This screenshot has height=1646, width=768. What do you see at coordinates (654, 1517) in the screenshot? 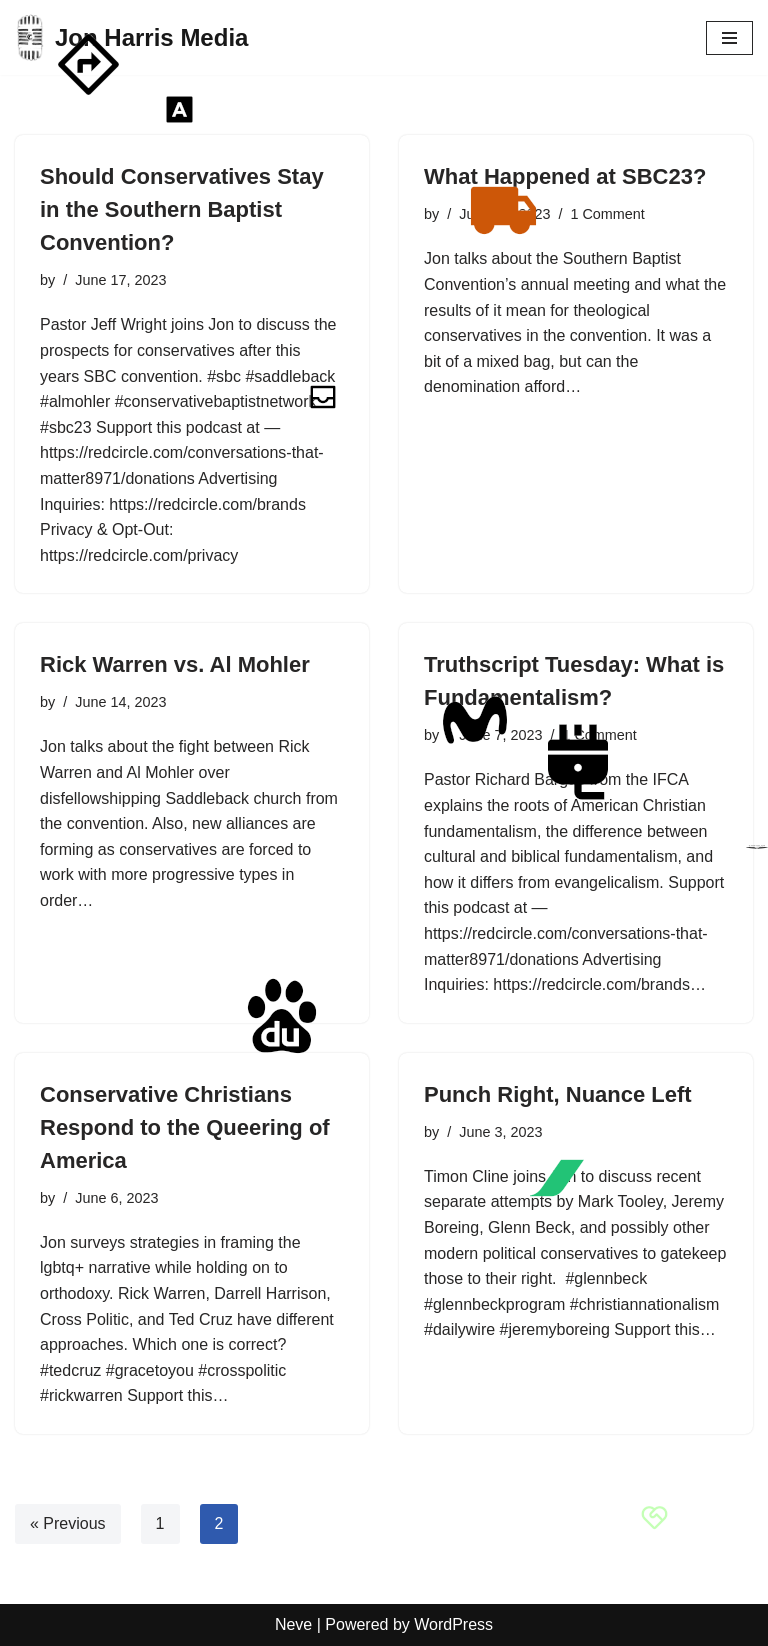
I see `access customer service or support` at bounding box center [654, 1517].